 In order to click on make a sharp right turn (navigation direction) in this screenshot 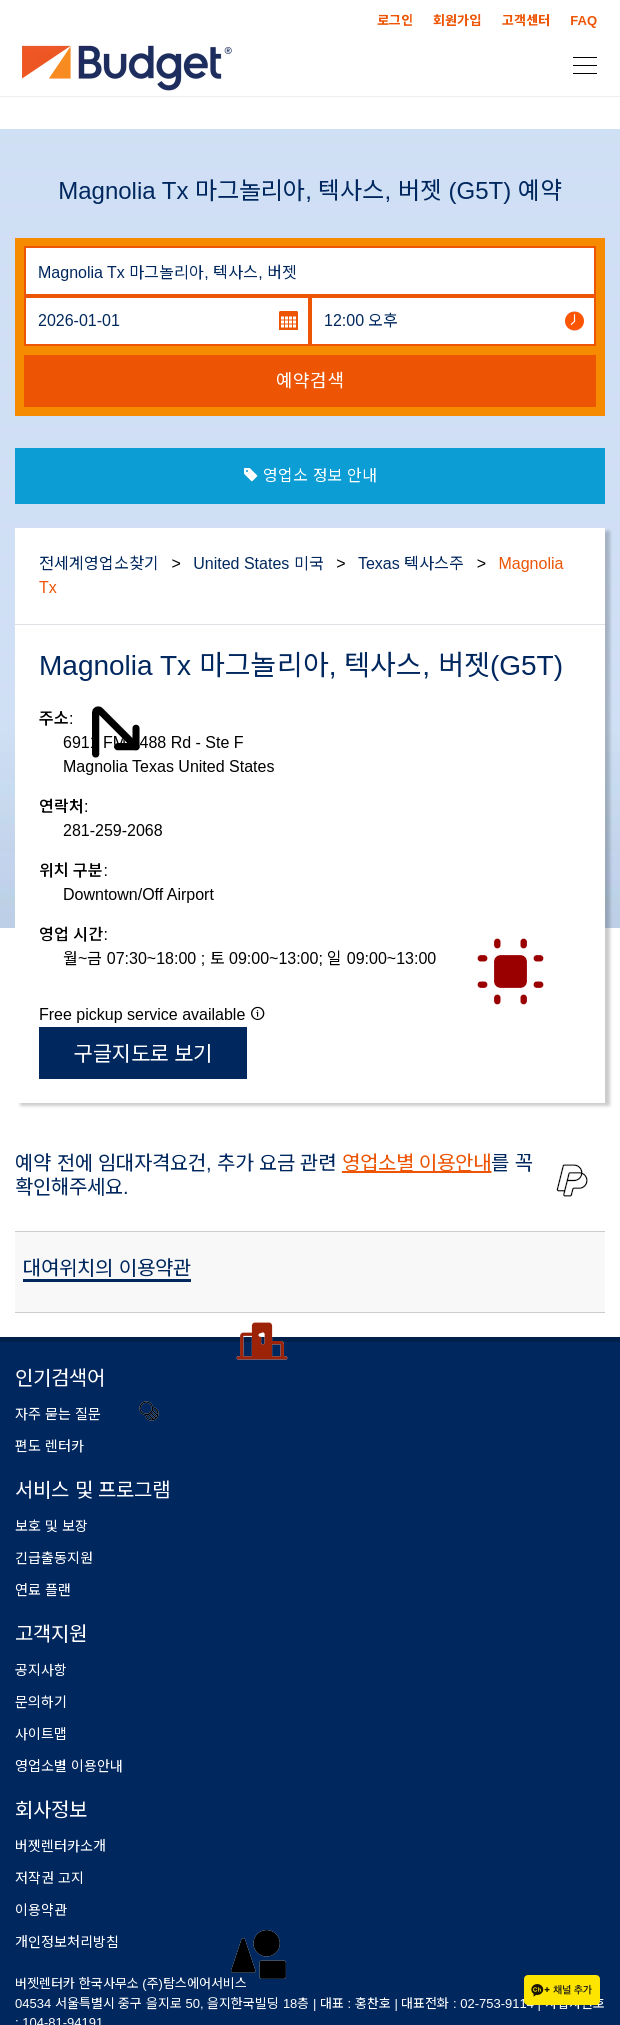, I will do `click(114, 732)`.